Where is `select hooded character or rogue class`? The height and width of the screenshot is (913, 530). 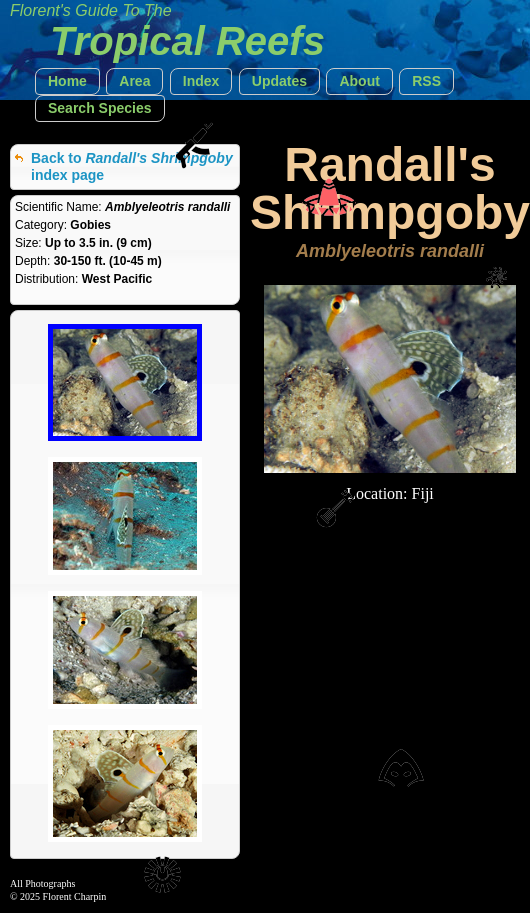 select hooded character or rogue class is located at coordinates (401, 770).